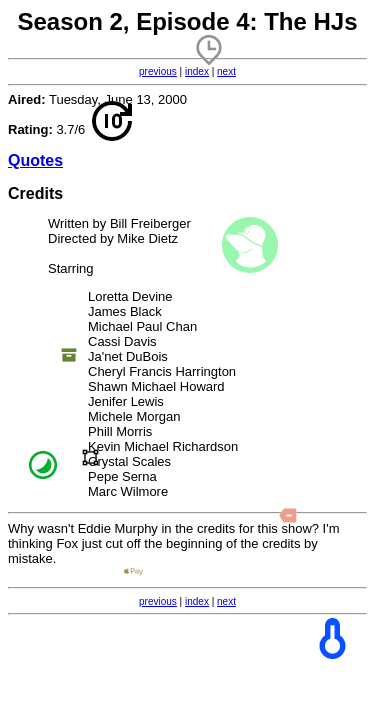  What do you see at coordinates (112, 121) in the screenshot?
I see `skip forward 10 seconds` at bounding box center [112, 121].